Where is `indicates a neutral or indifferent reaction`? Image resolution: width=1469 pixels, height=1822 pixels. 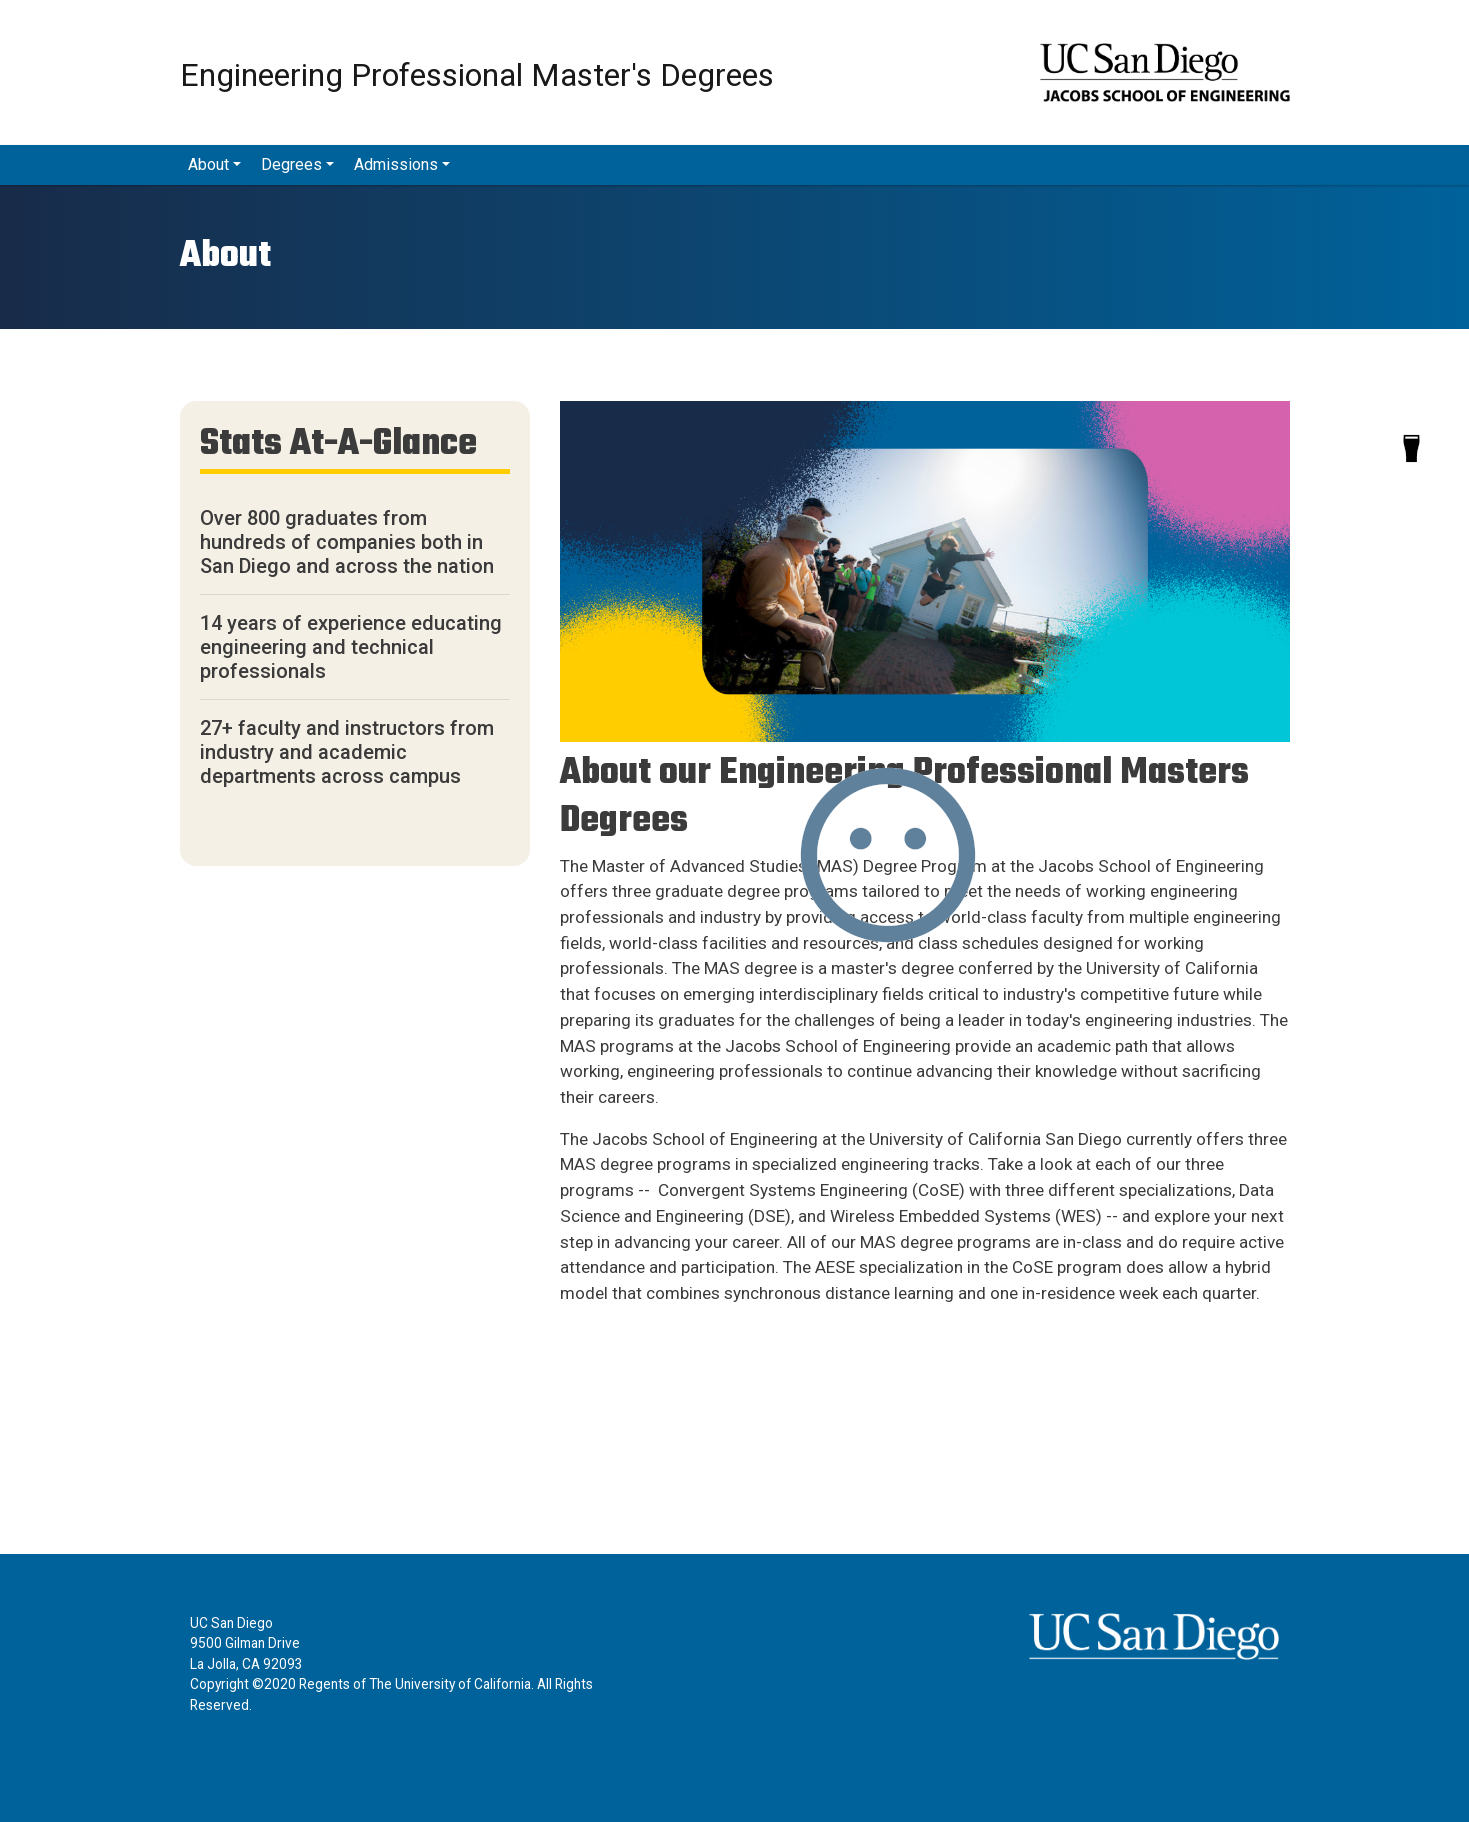
indicates a neutral or indifferent reaction is located at coordinates (888, 855).